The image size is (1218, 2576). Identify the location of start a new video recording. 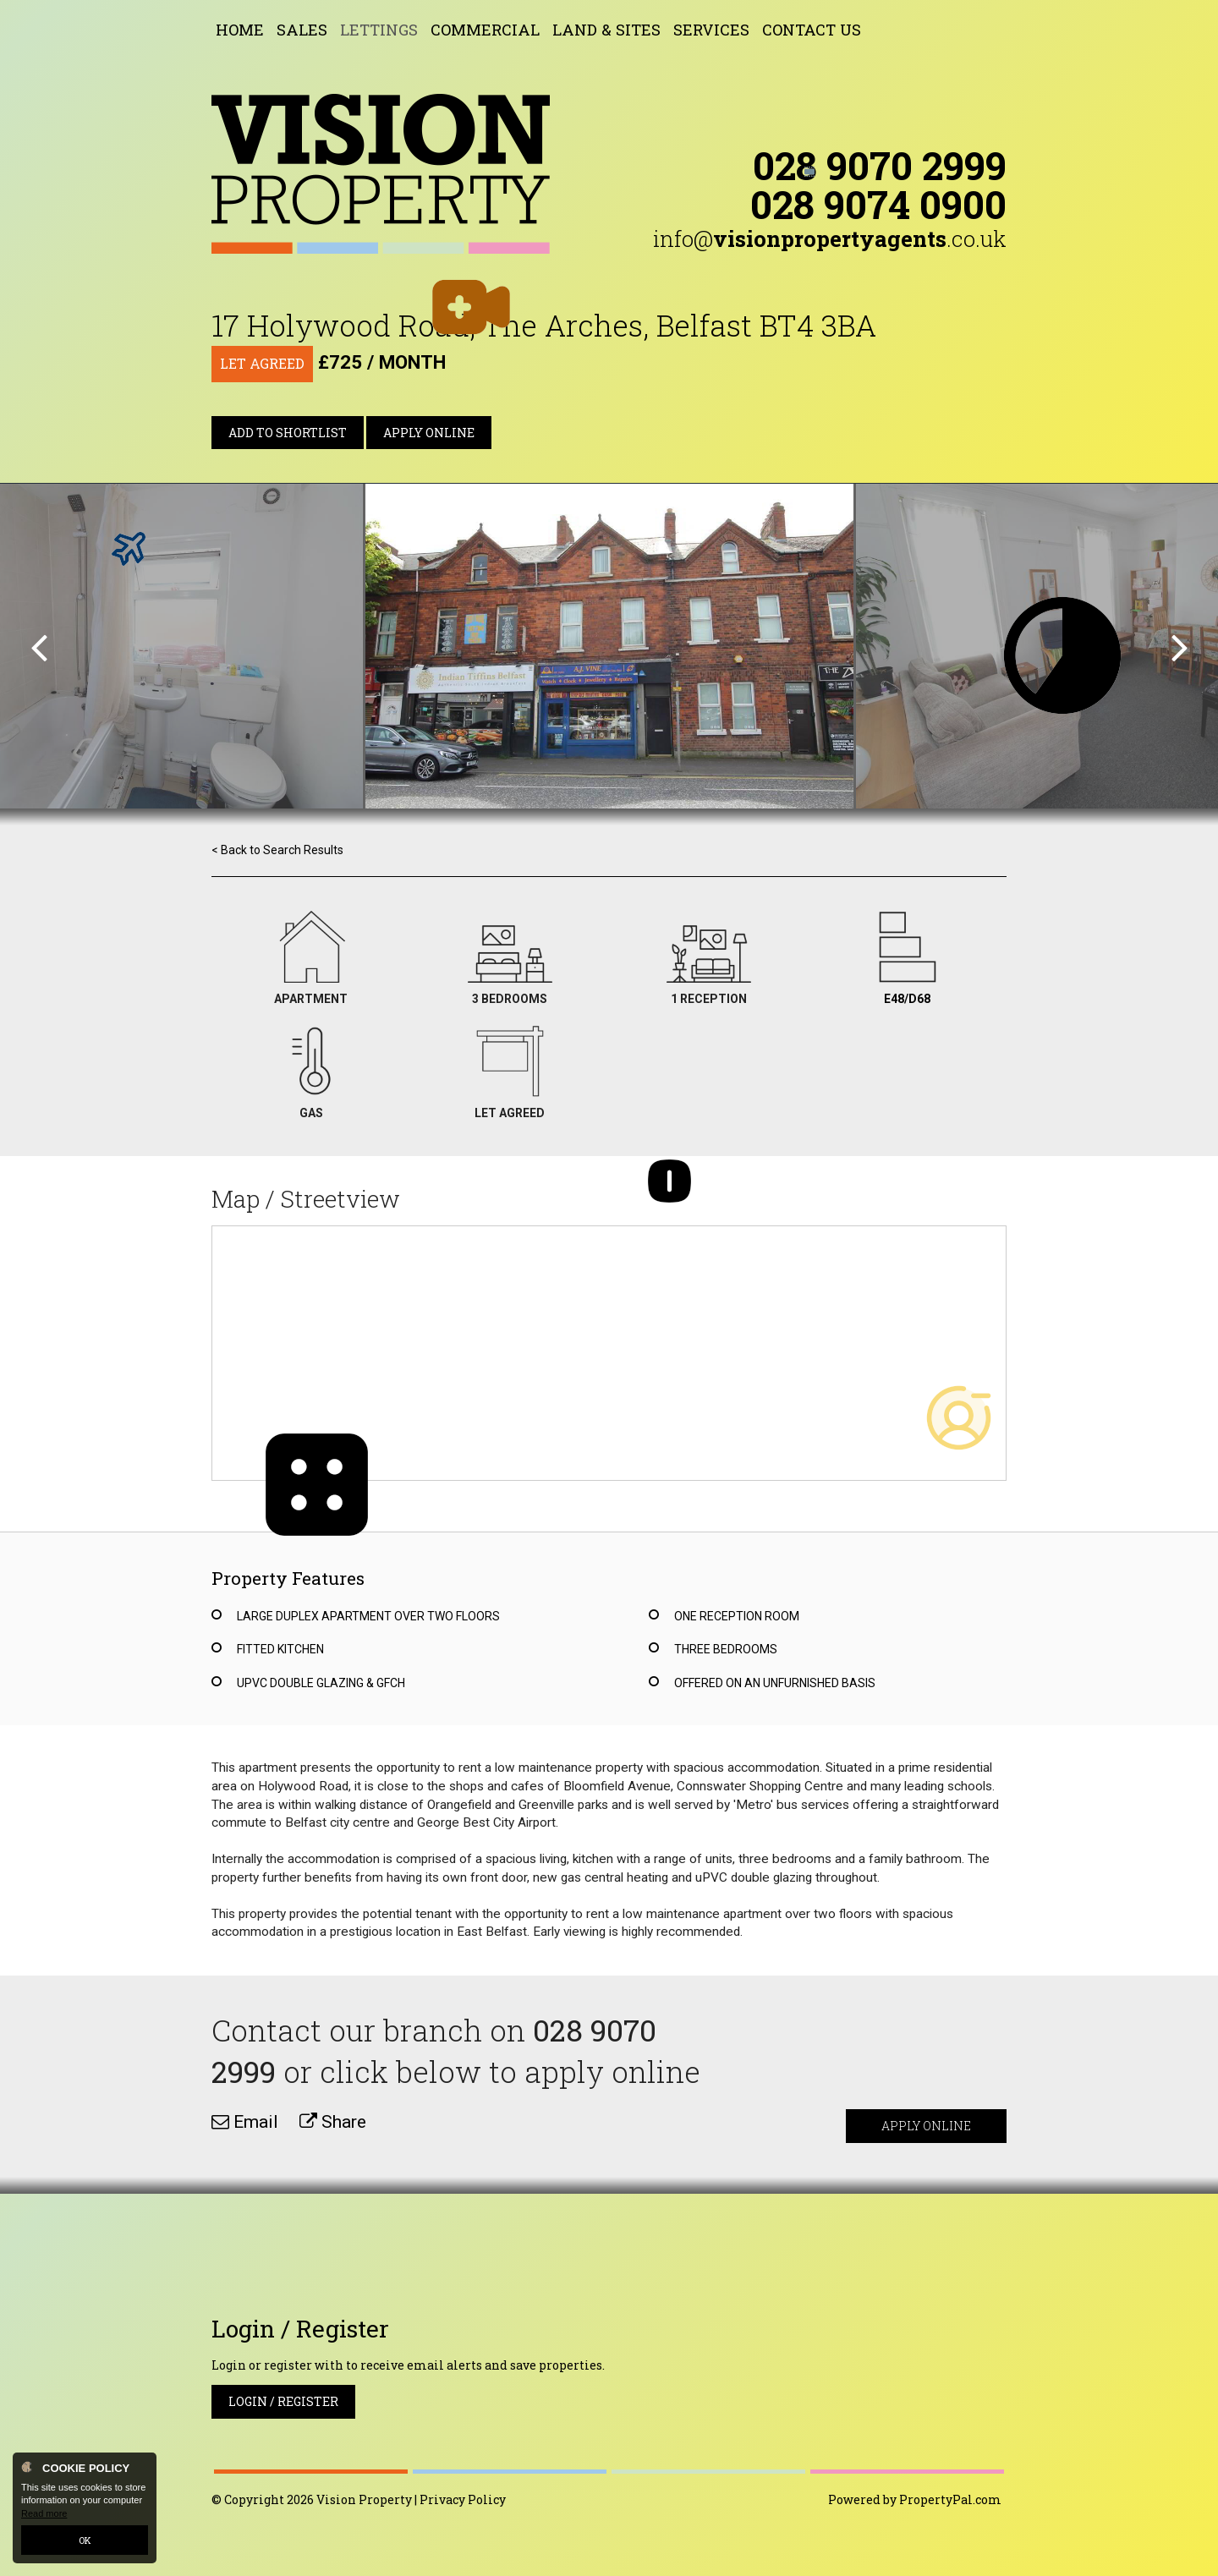
(471, 307).